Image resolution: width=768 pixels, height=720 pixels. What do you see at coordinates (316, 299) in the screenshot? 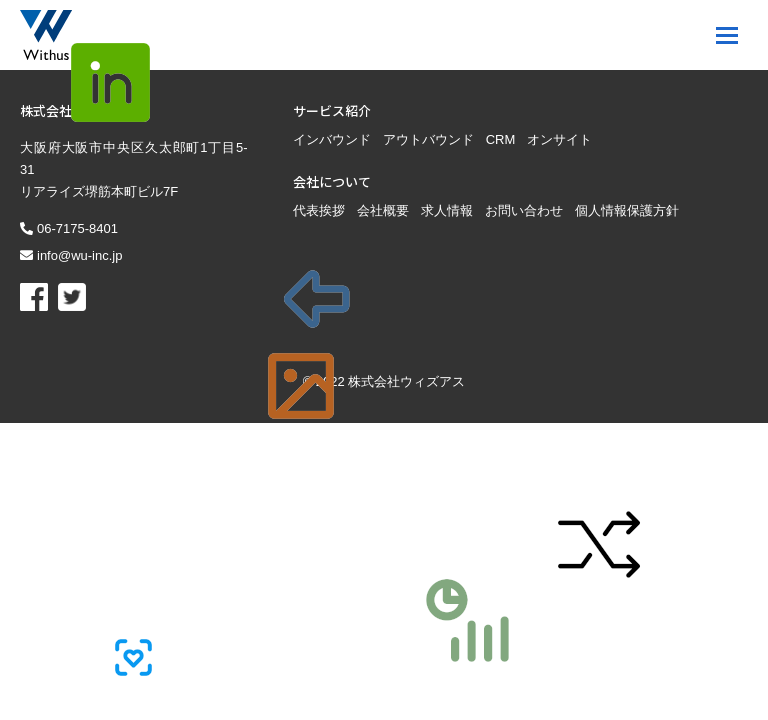
I see `go back to the previous screen` at bounding box center [316, 299].